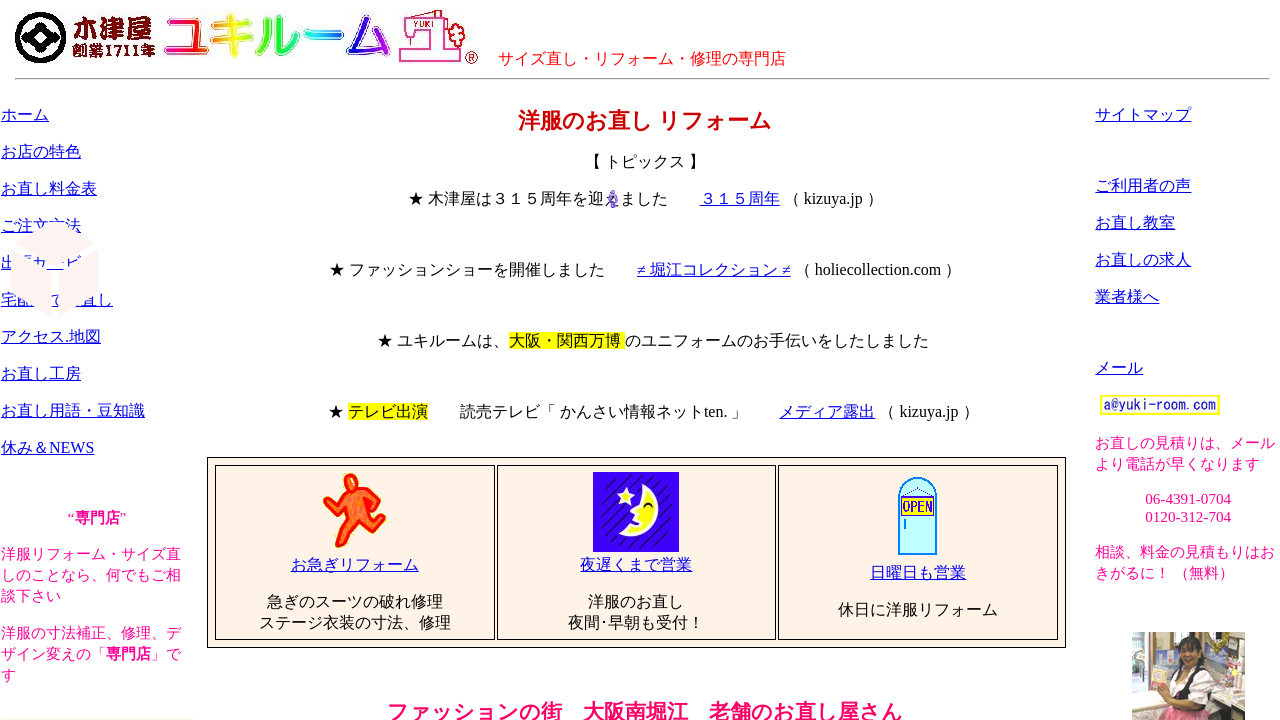  Describe the element at coordinates (55, 269) in the screenshot. I see `view 3D model or object` at that location.